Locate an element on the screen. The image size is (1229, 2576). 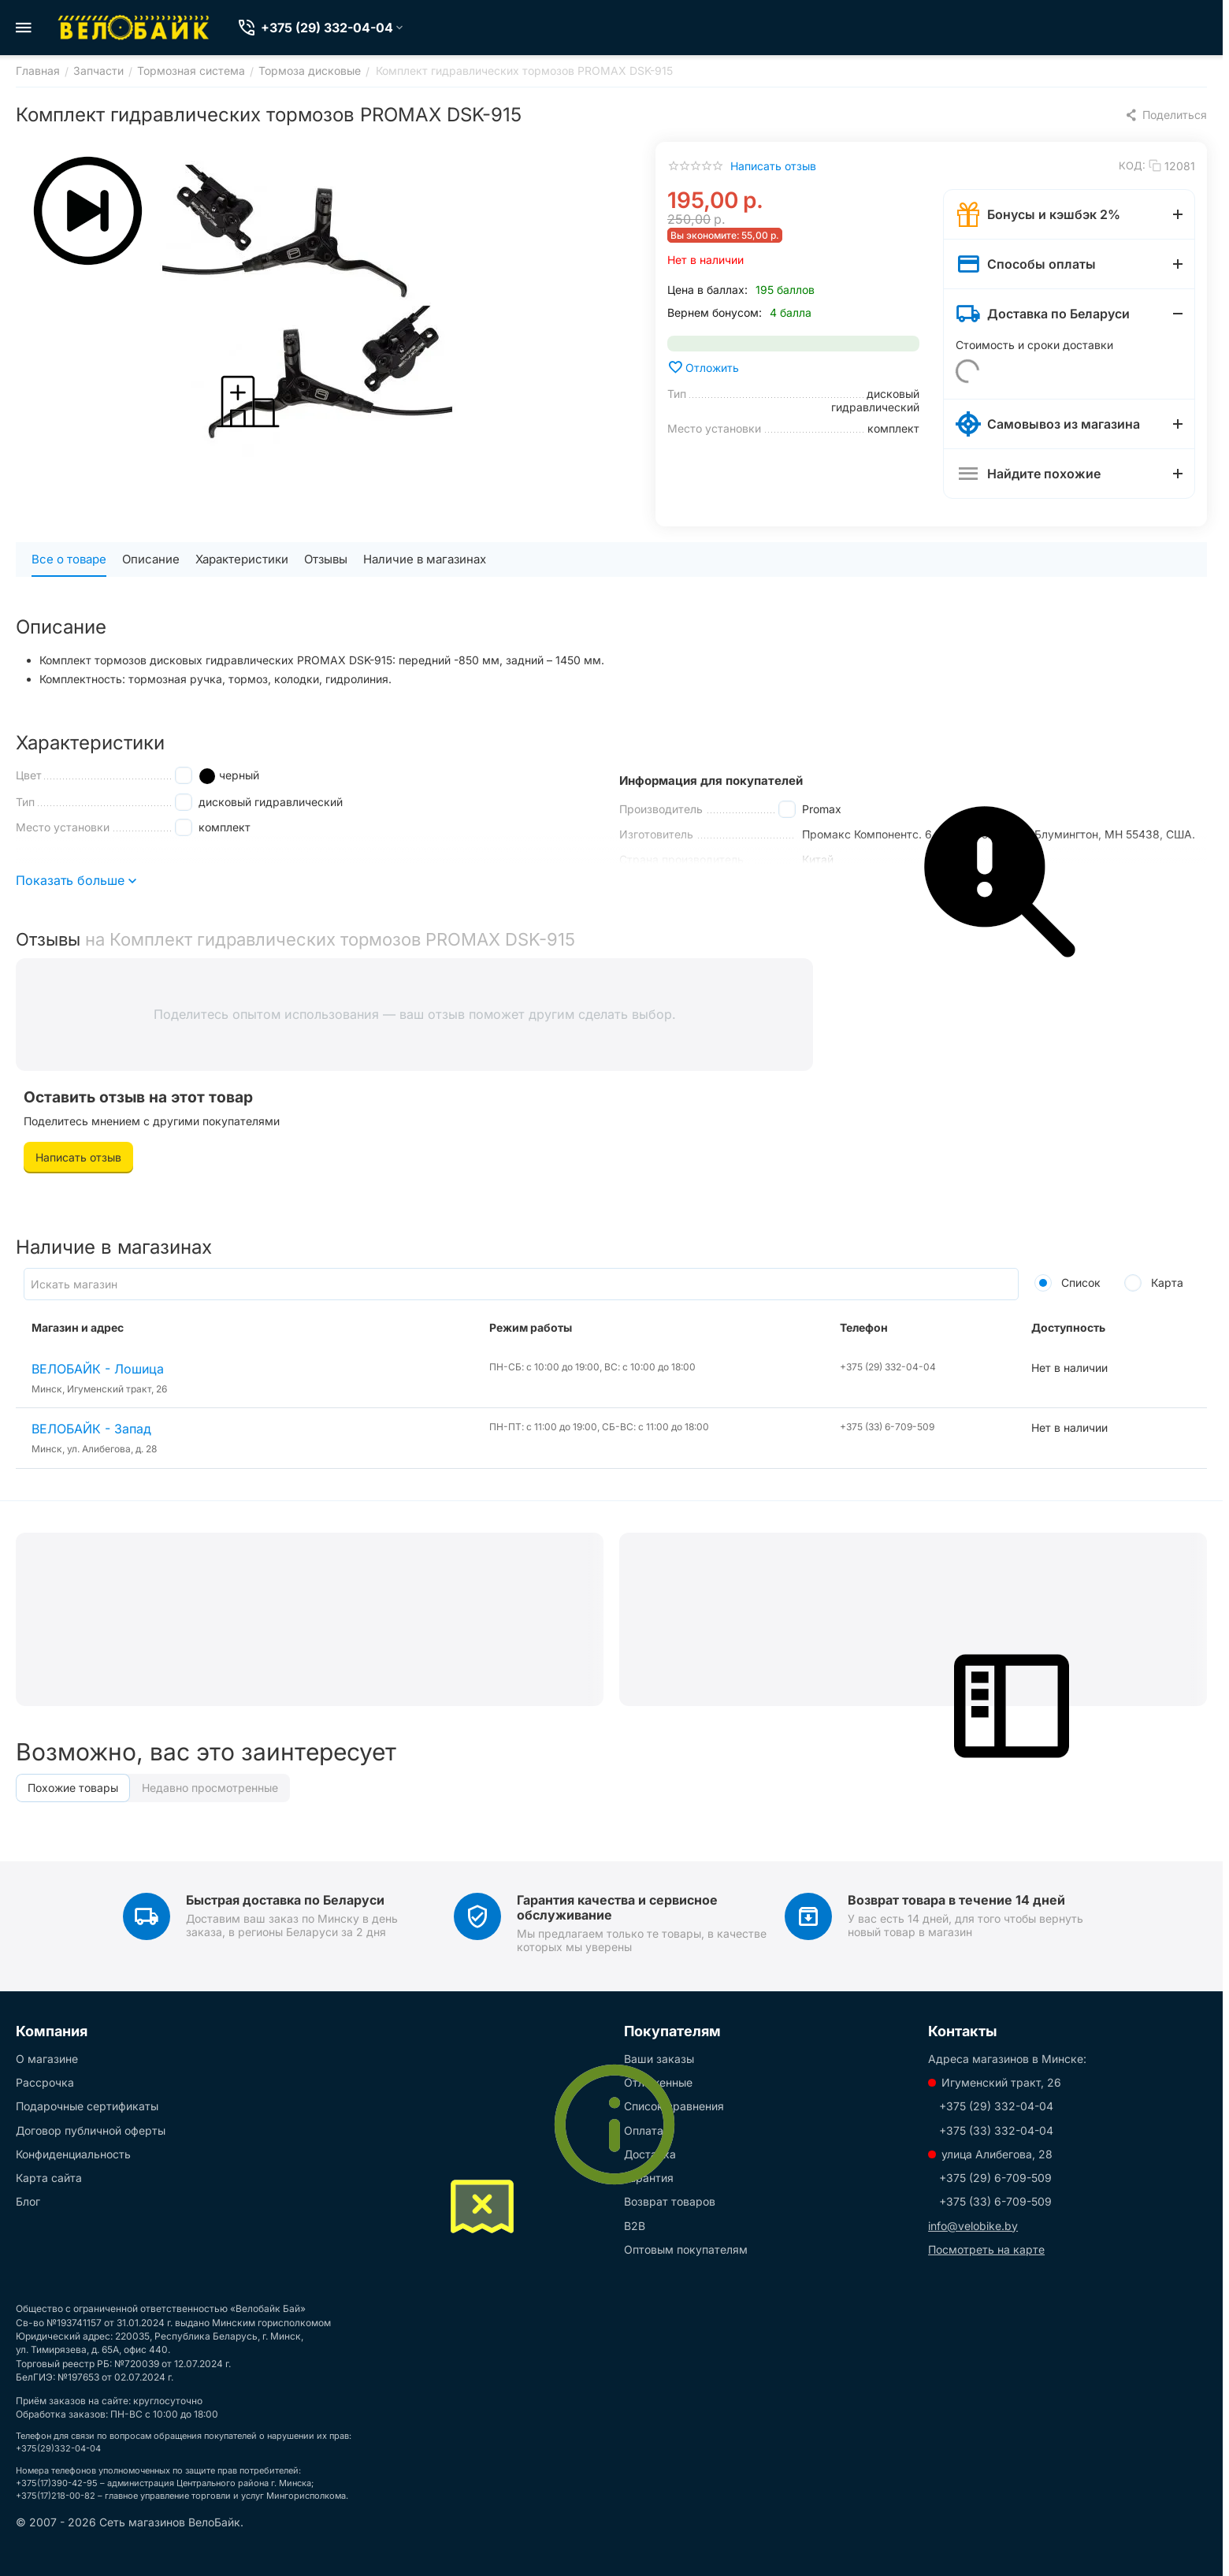
cancel or void a receipt is located at coordinates (482, 2206).